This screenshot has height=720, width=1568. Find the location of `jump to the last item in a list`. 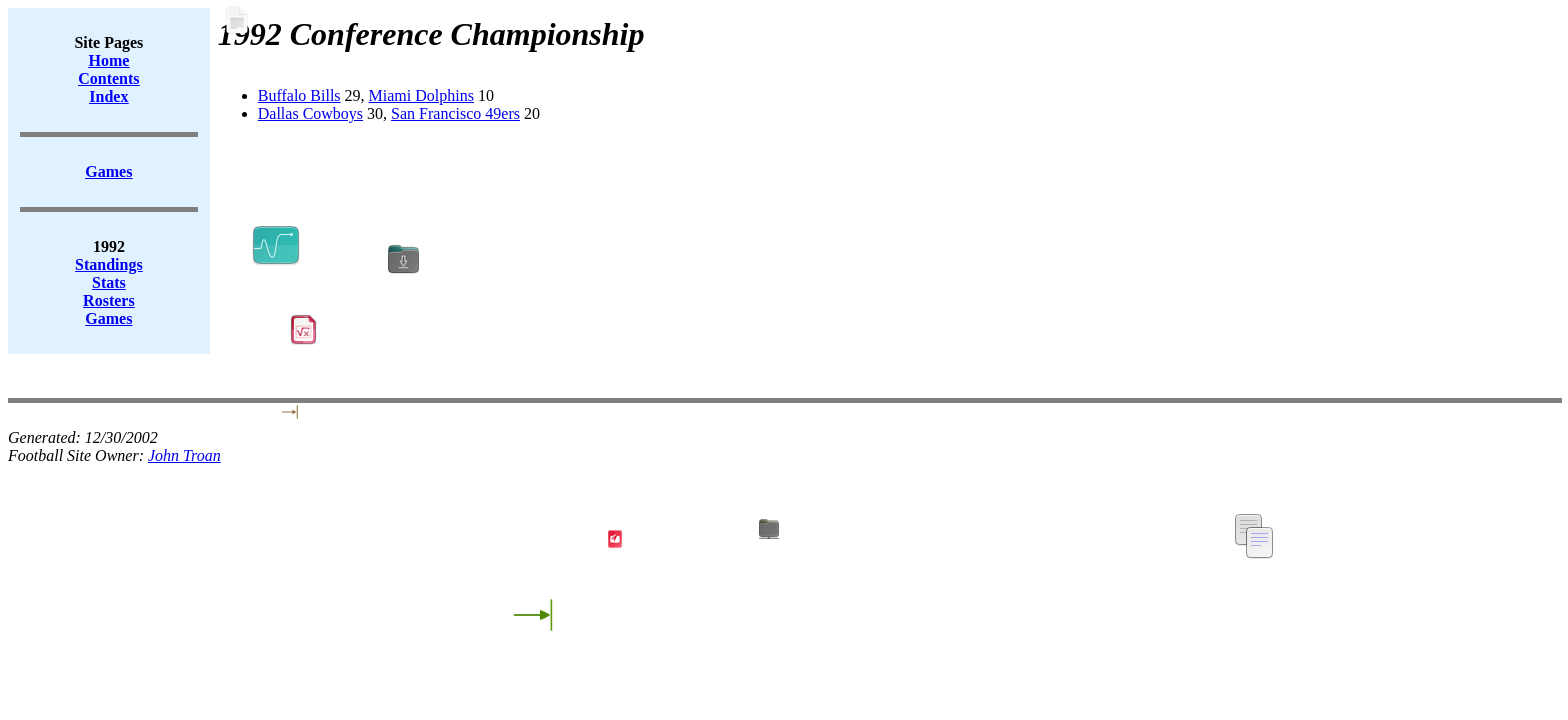

jump to the last item in a list is located at coordinates (533, 615).